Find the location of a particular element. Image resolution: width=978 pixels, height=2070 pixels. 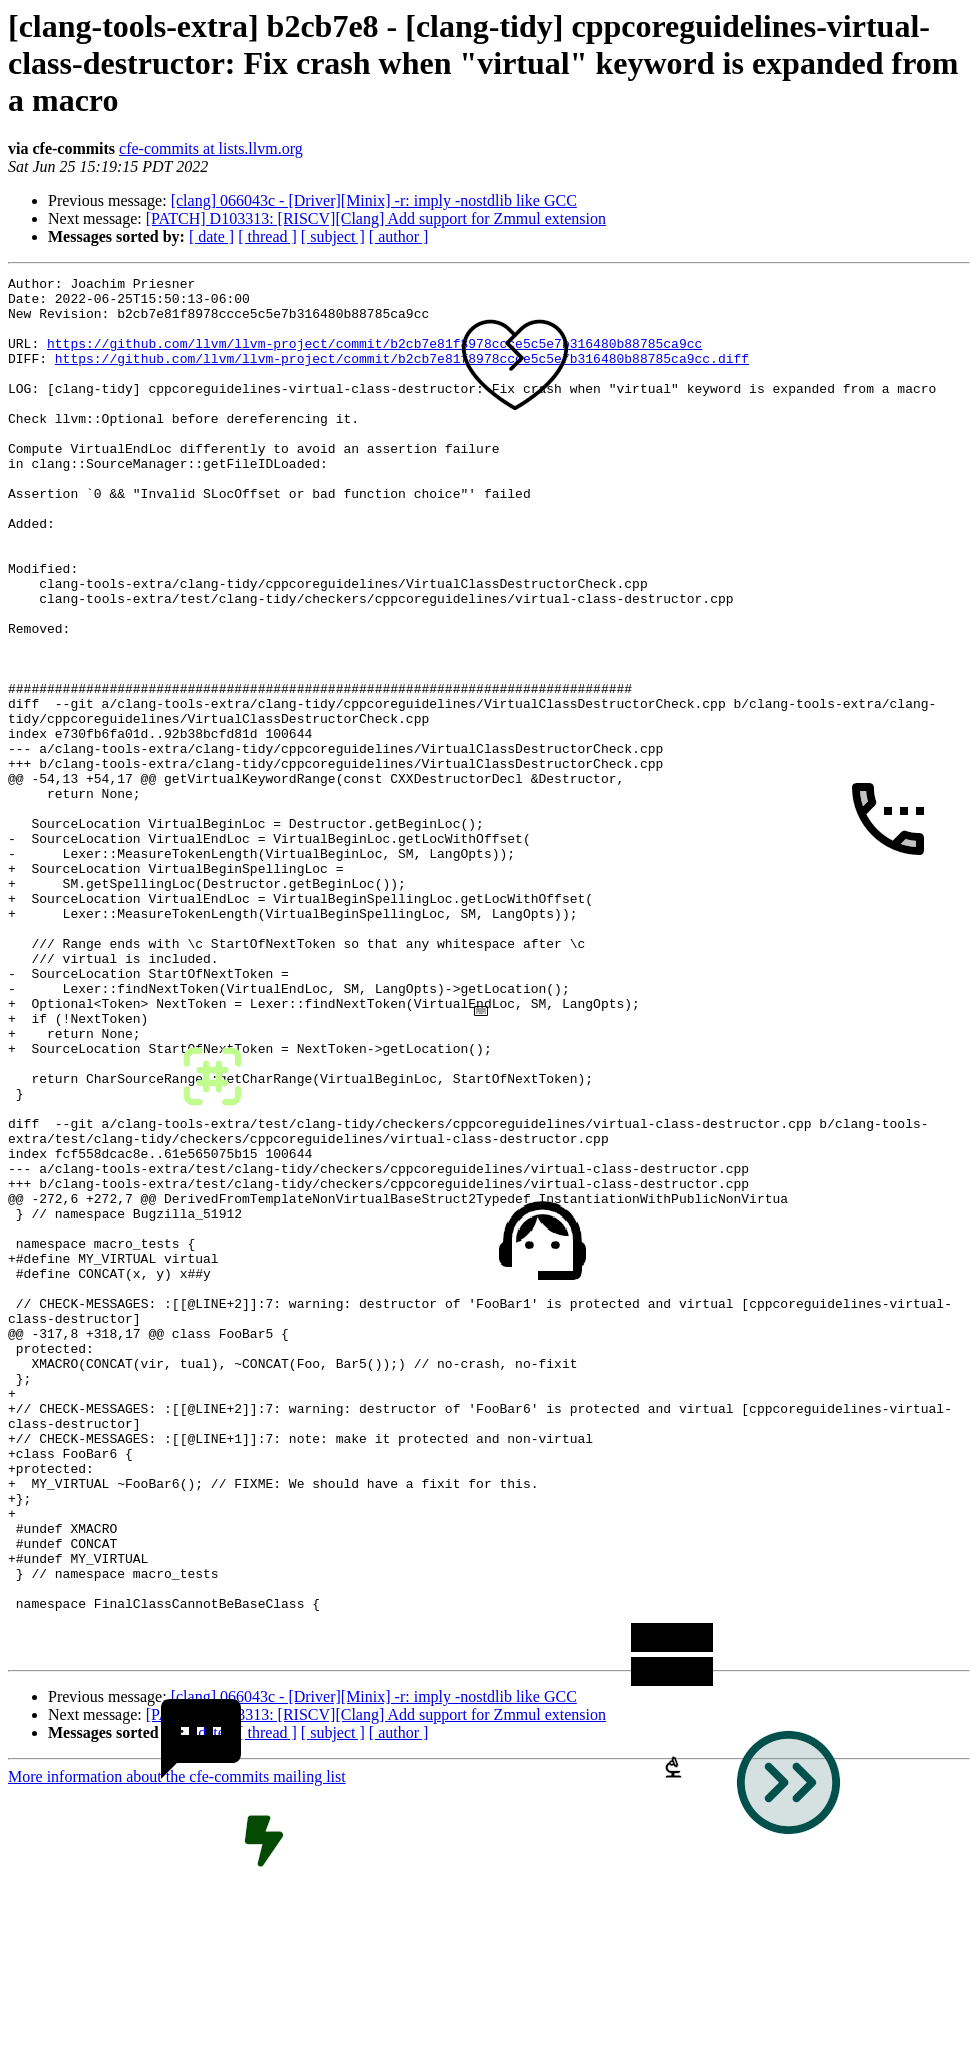

access science or laboratory features is located at coordinates (673, 1767).